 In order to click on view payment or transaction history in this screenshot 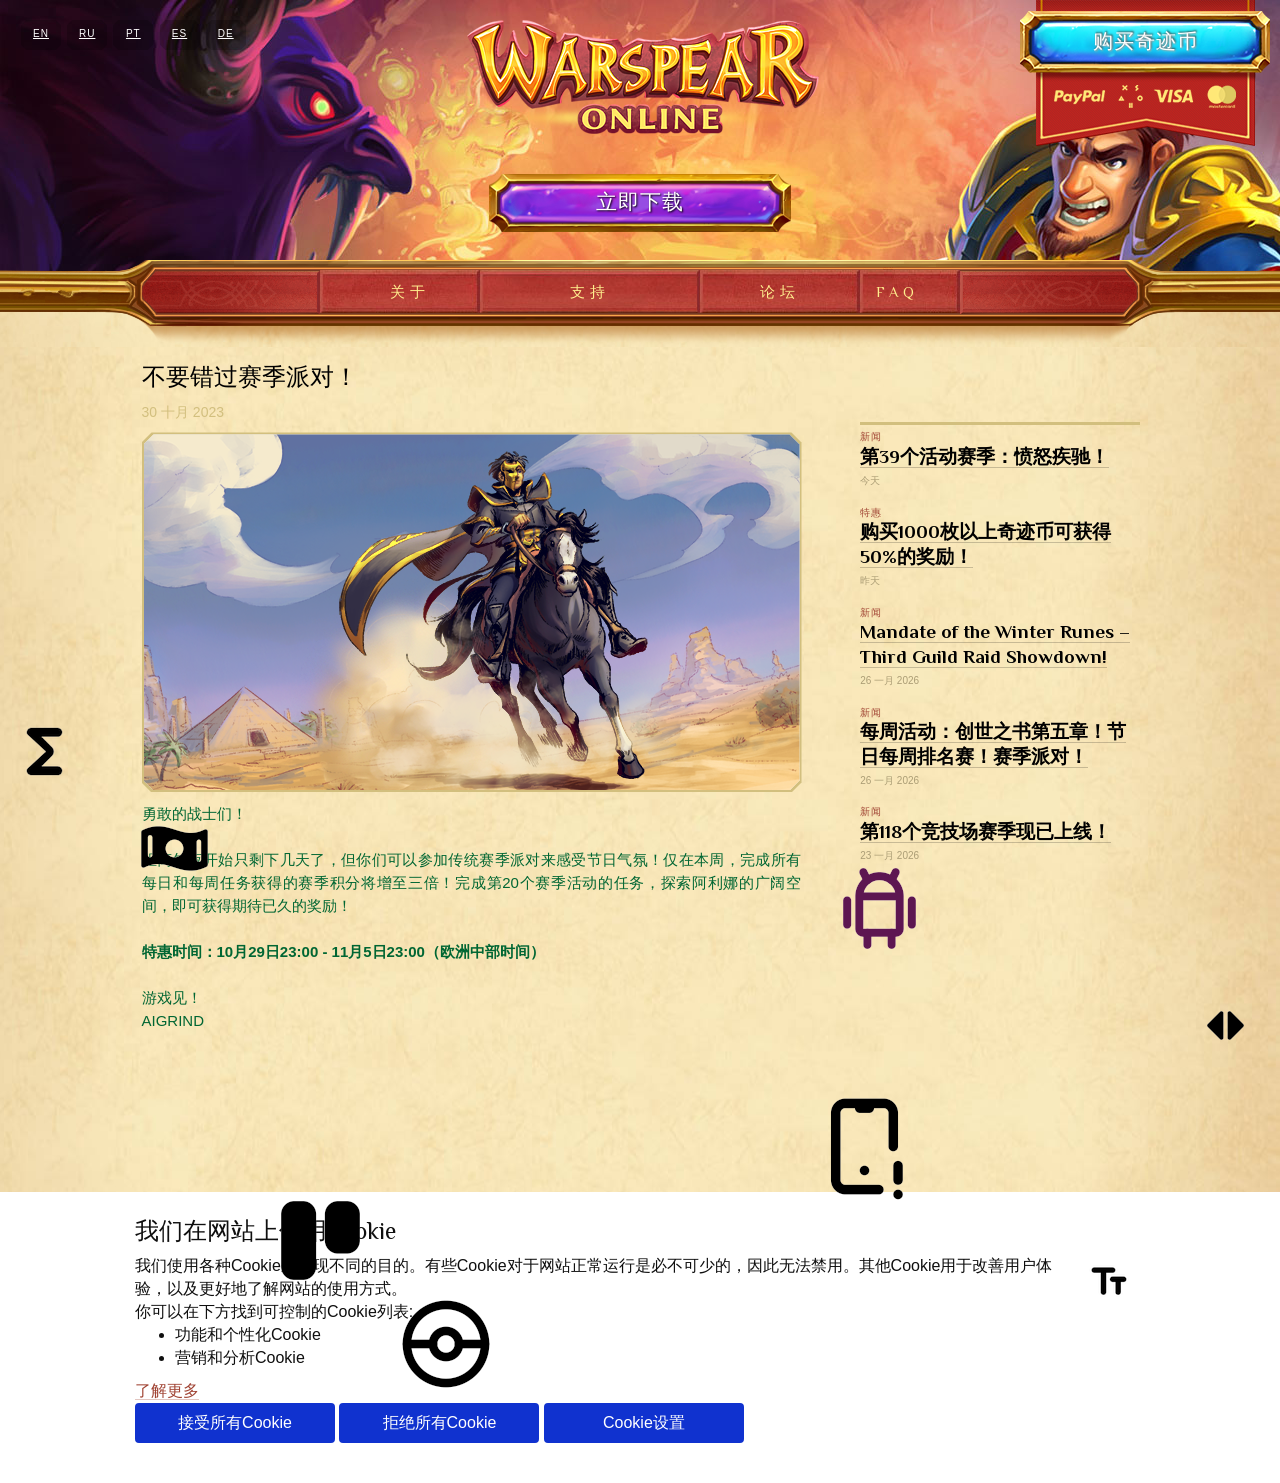, I will do `click(174, 848)`.